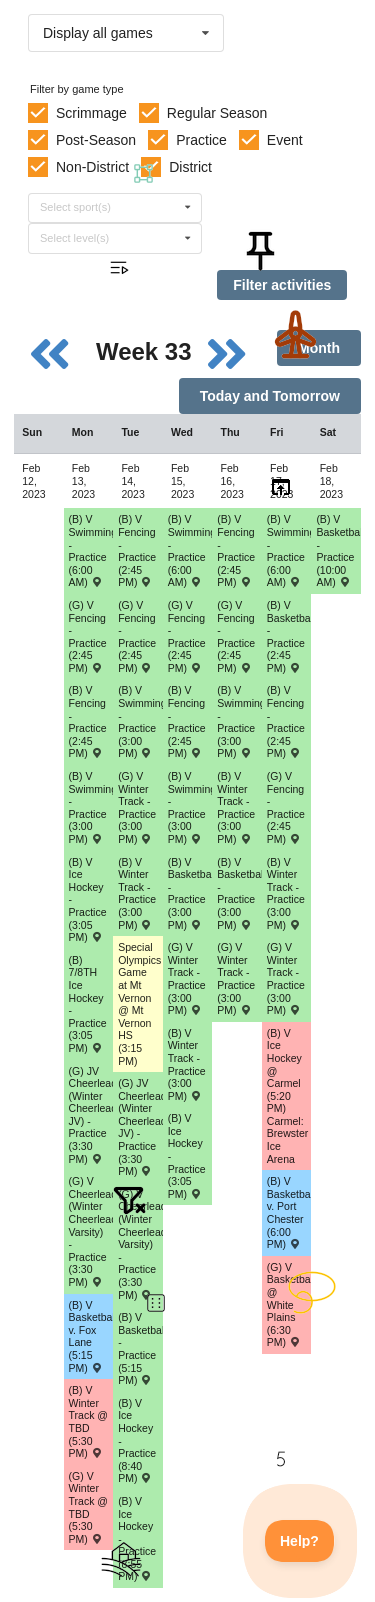 Image resolution: width=375 pixels, height=1602 pixels. I want to click on freeform selection tool, so click(312, 1290).